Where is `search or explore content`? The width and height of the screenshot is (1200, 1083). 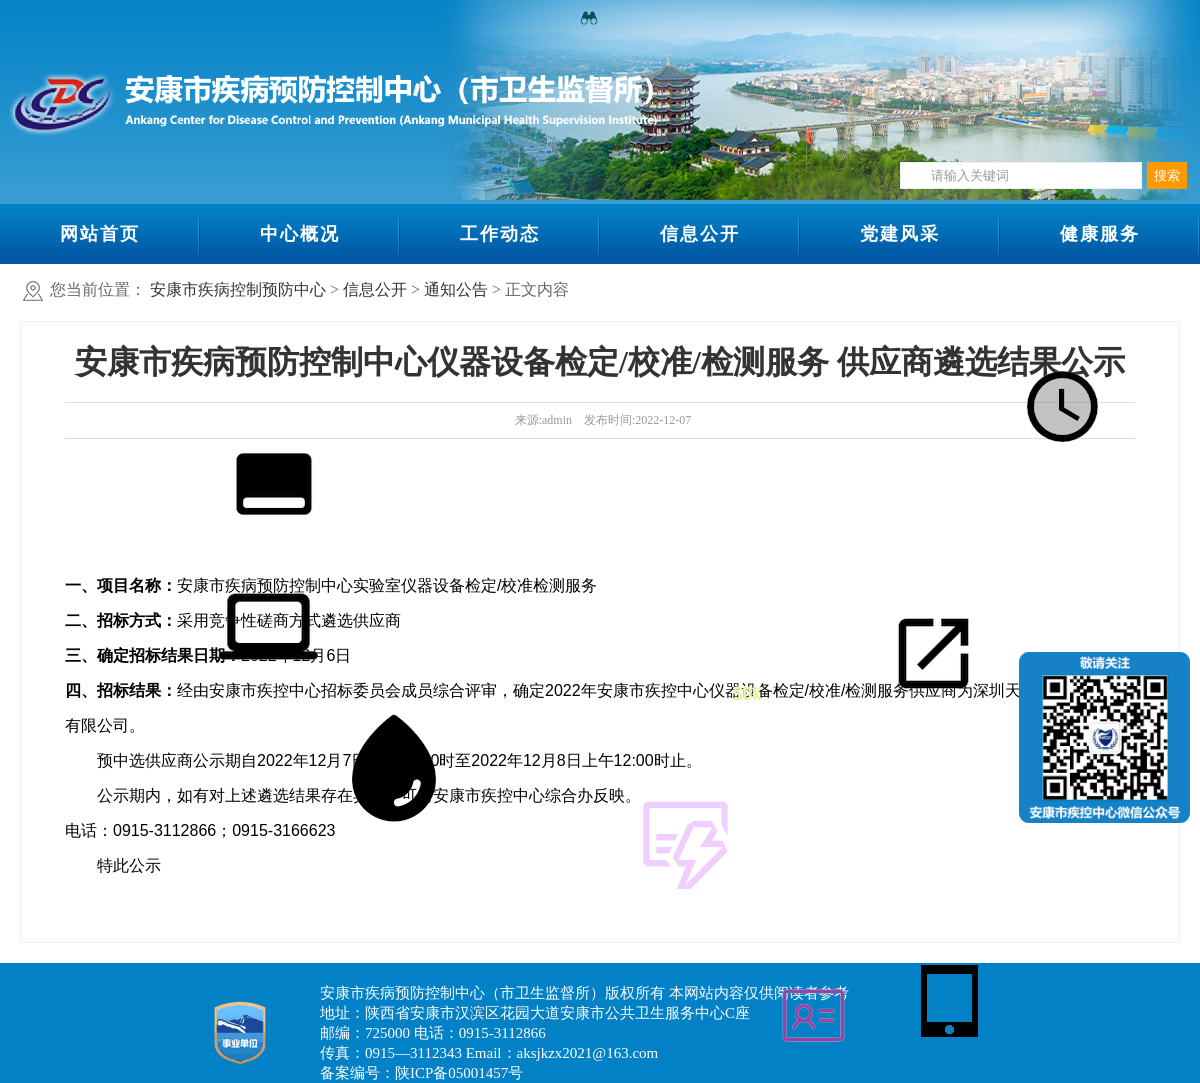 search or explore content is located at coordinates (589, 18).